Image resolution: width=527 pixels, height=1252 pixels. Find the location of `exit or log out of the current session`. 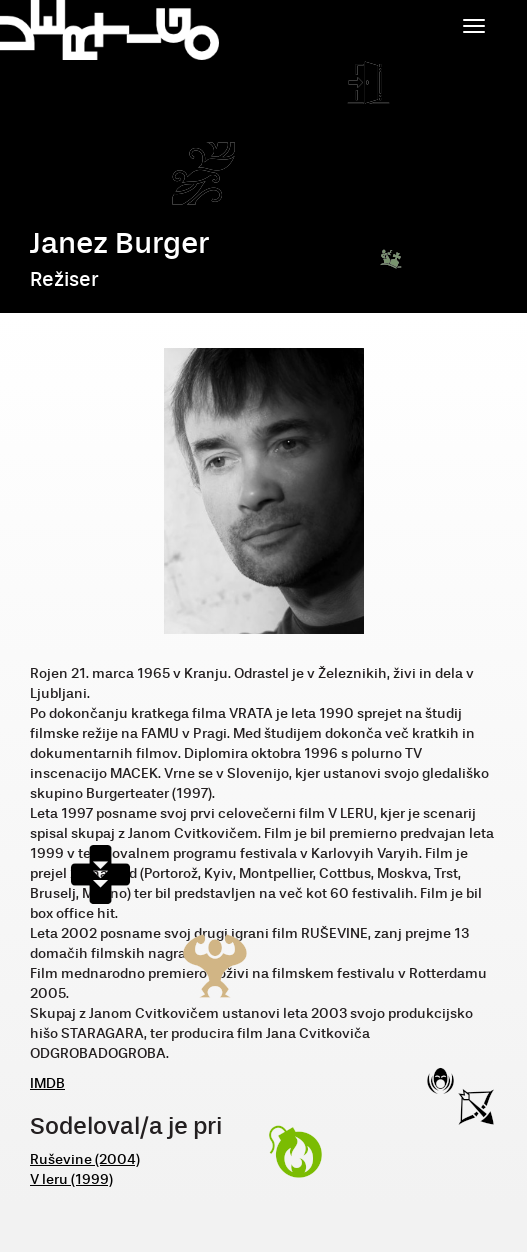

exit or log out of the current session is located at coordinates (368, 82).